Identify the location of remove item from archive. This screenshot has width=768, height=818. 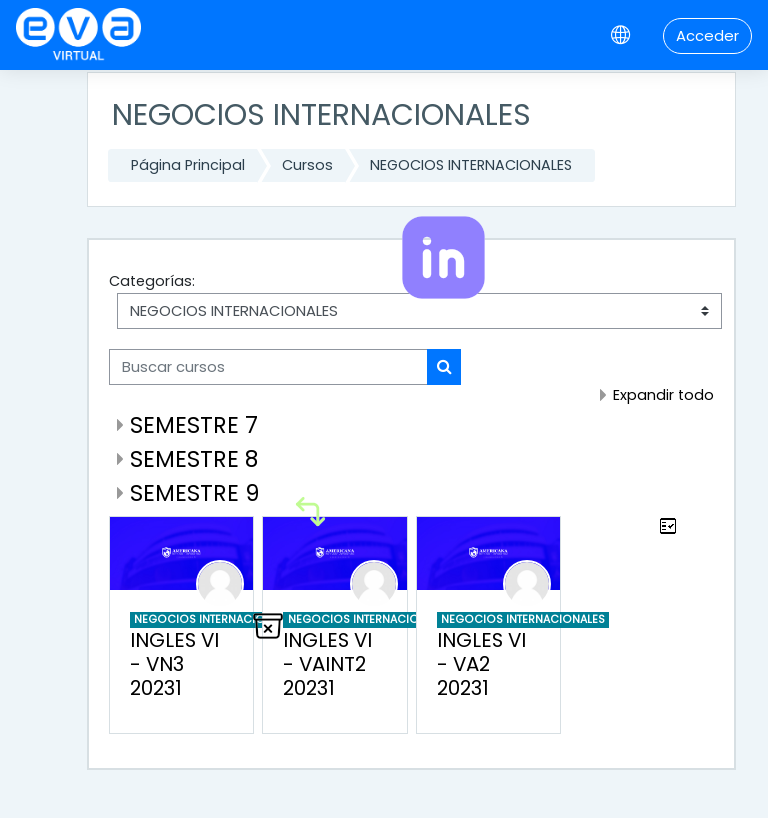
(268, 626).